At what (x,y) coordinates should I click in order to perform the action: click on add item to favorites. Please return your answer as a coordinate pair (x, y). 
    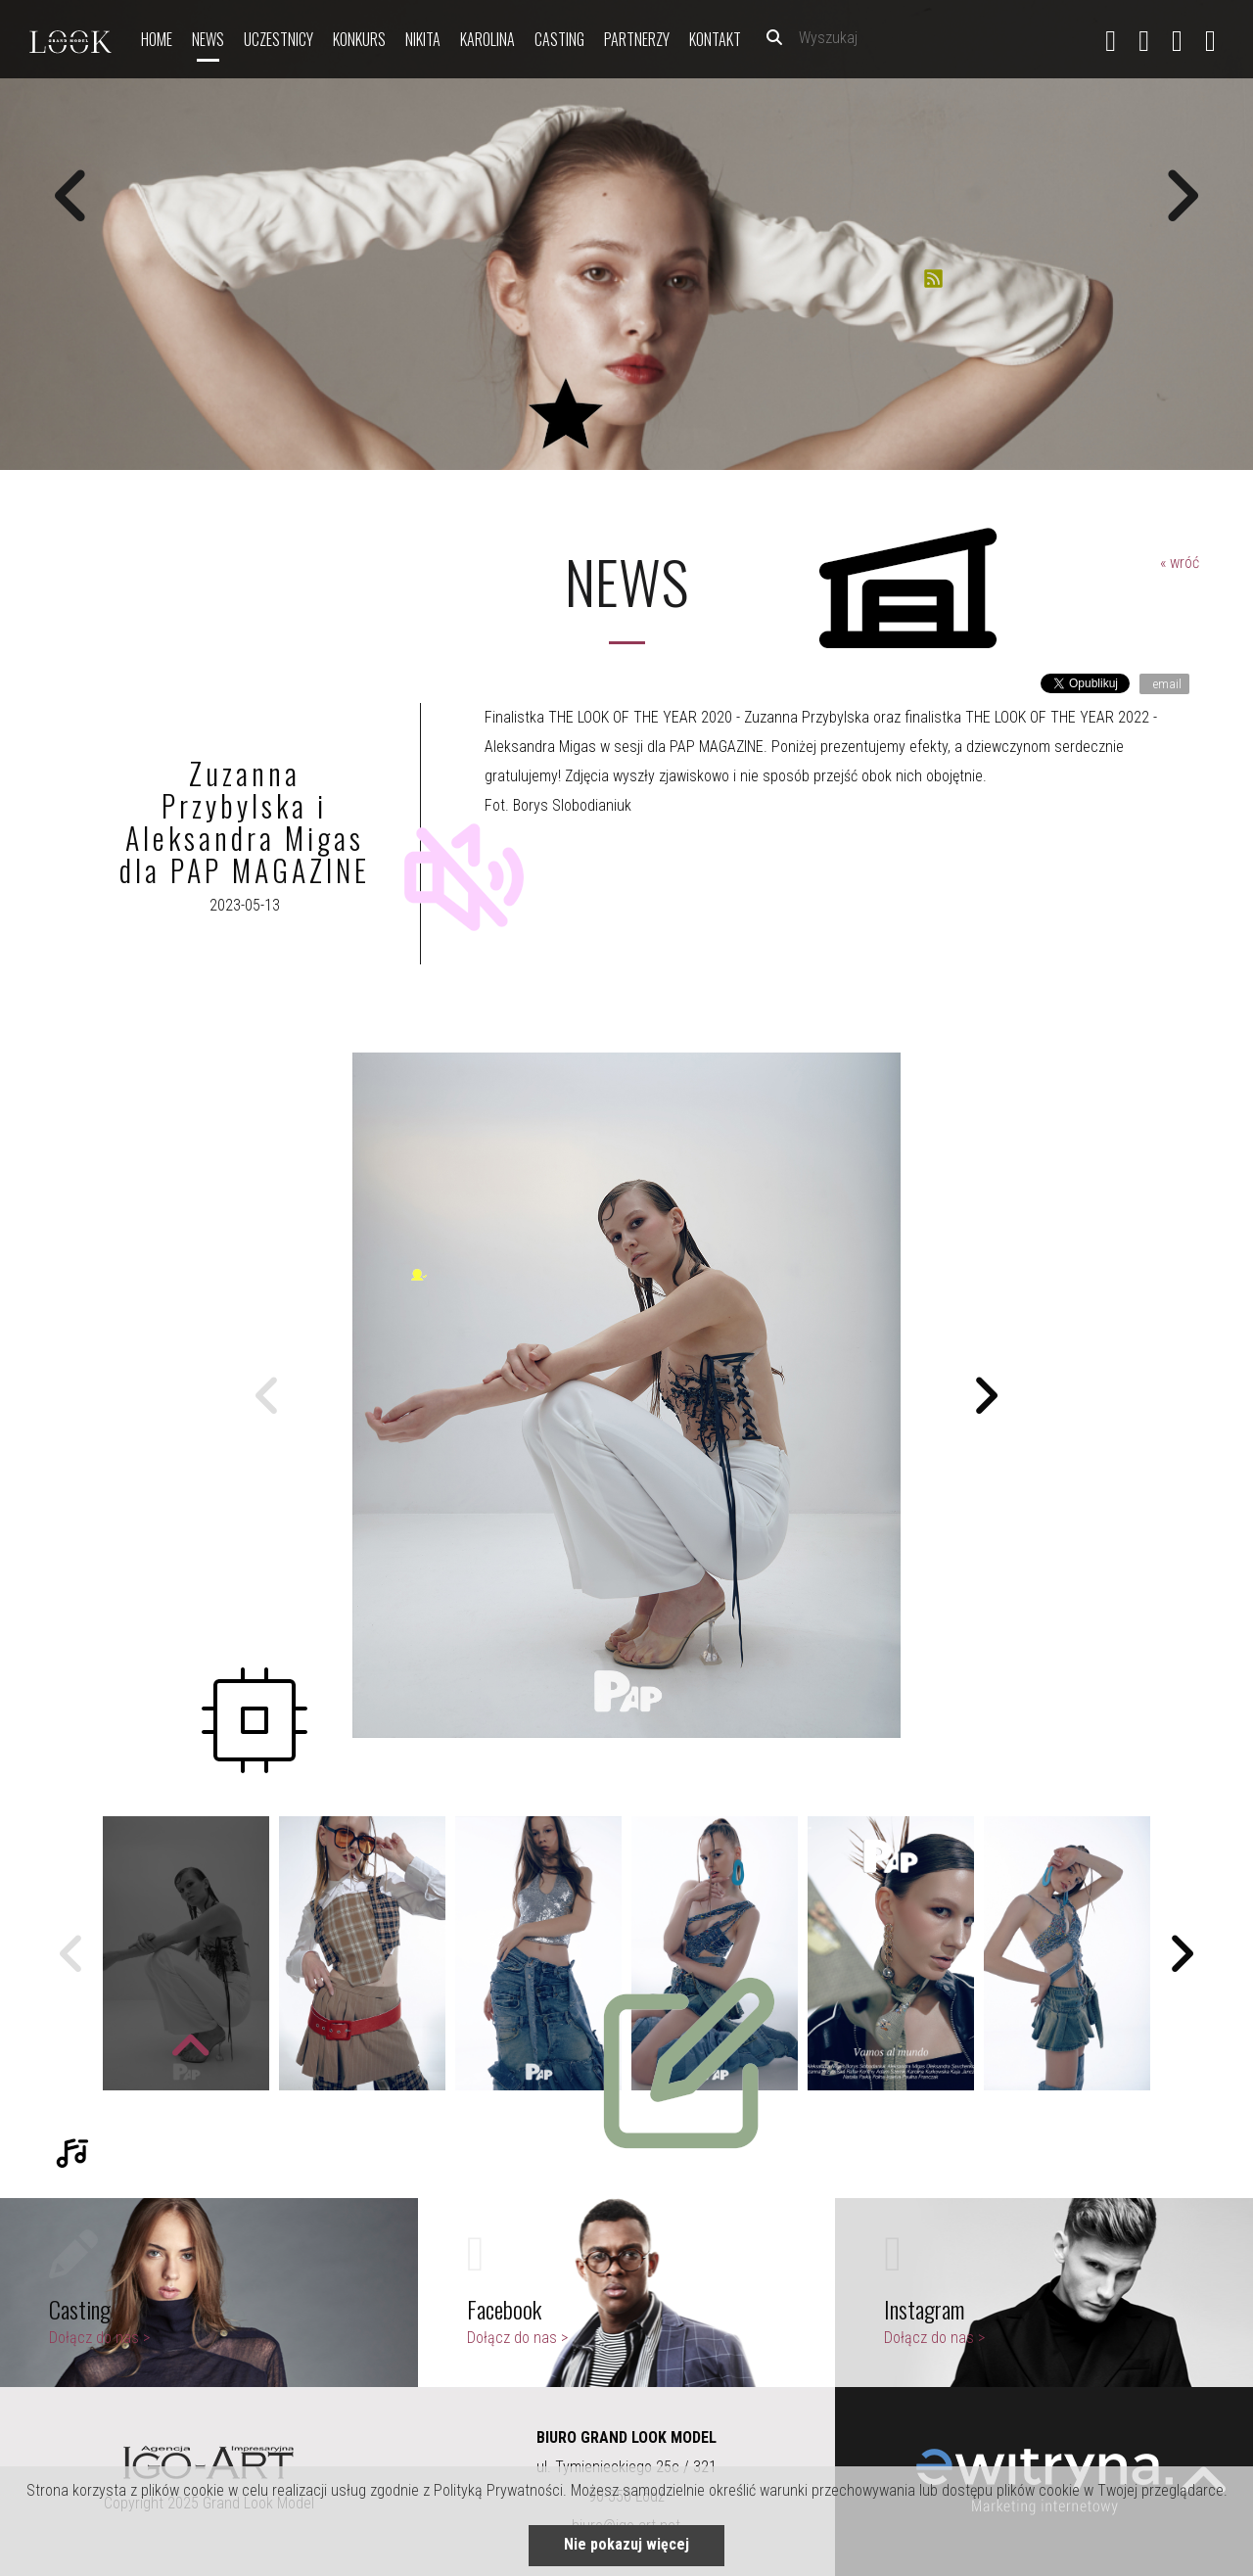
    Looking at the image, I should click on (566, 415).